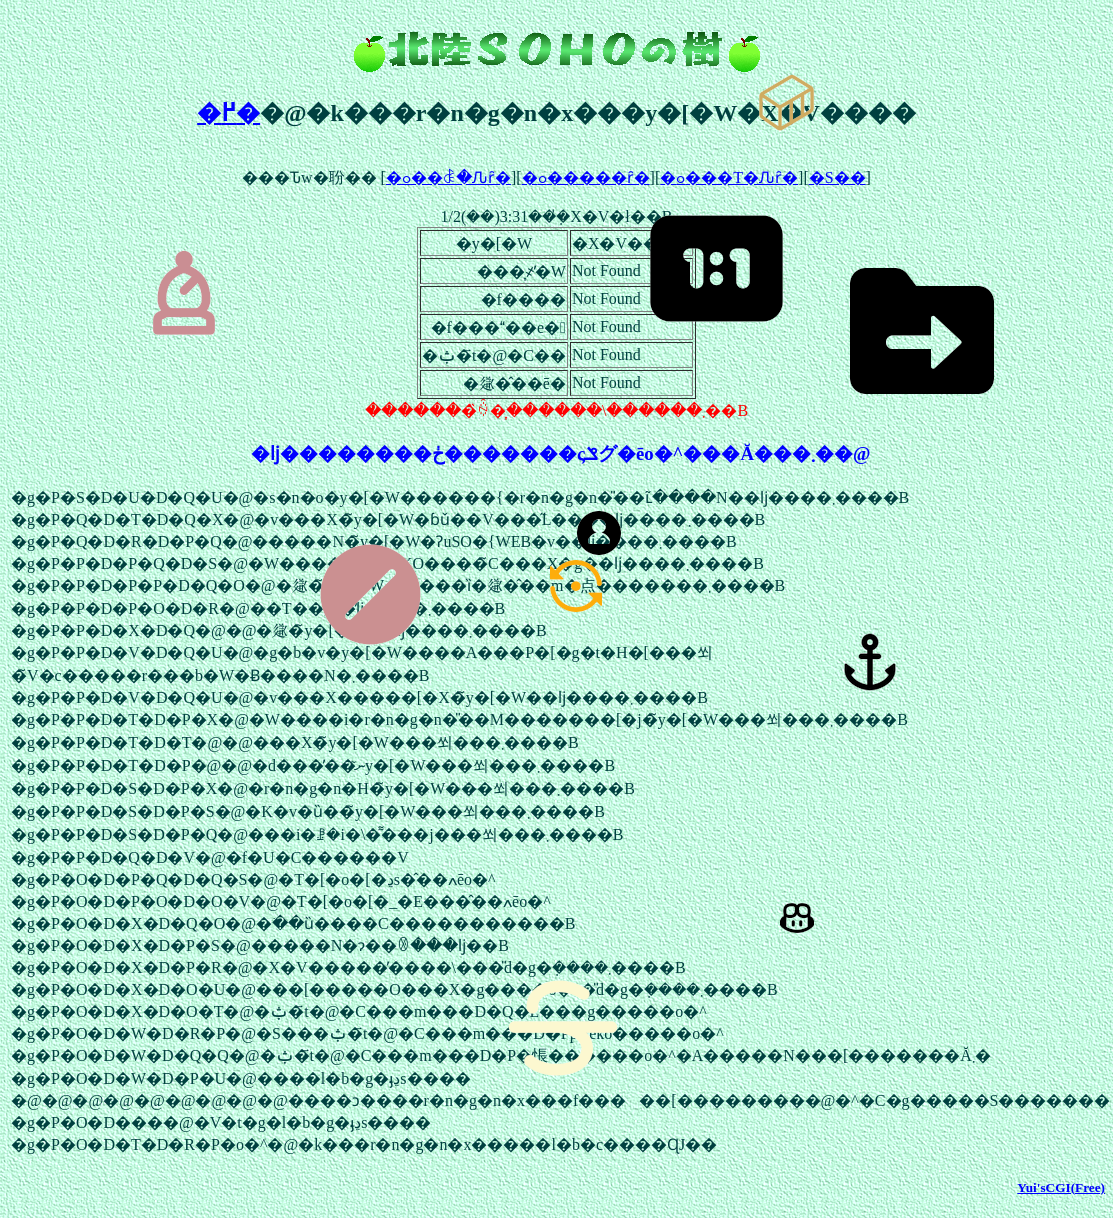 The width and height of the screenshot is (1113, 1218). I want to click on view user profile, so click(599, 533).